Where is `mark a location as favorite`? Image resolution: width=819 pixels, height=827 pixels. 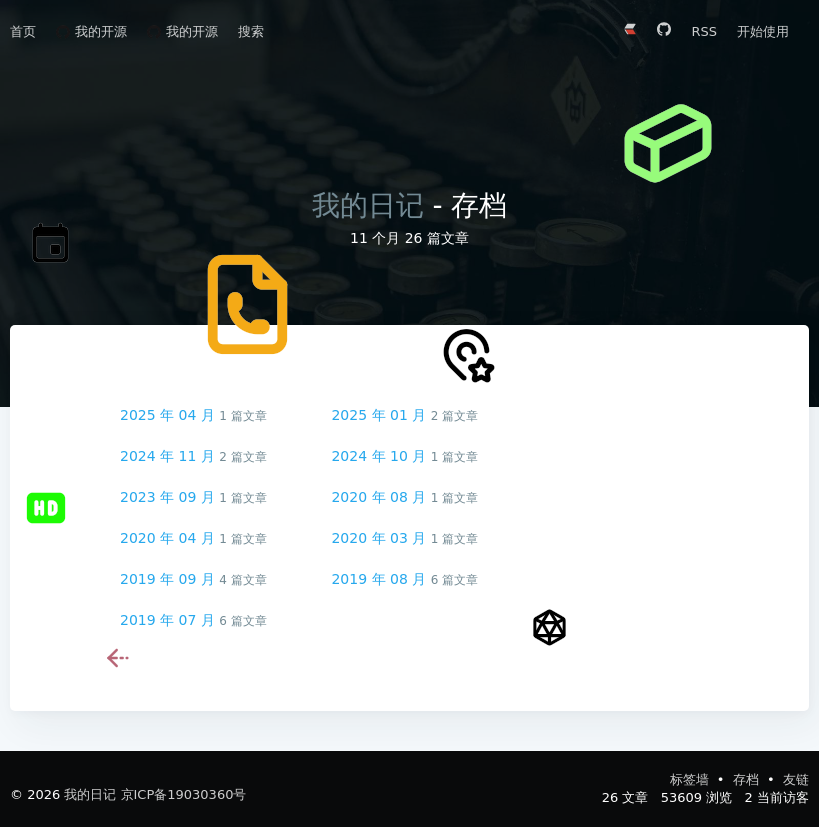
mark a location as favorite is located at coordinates (466, 354).